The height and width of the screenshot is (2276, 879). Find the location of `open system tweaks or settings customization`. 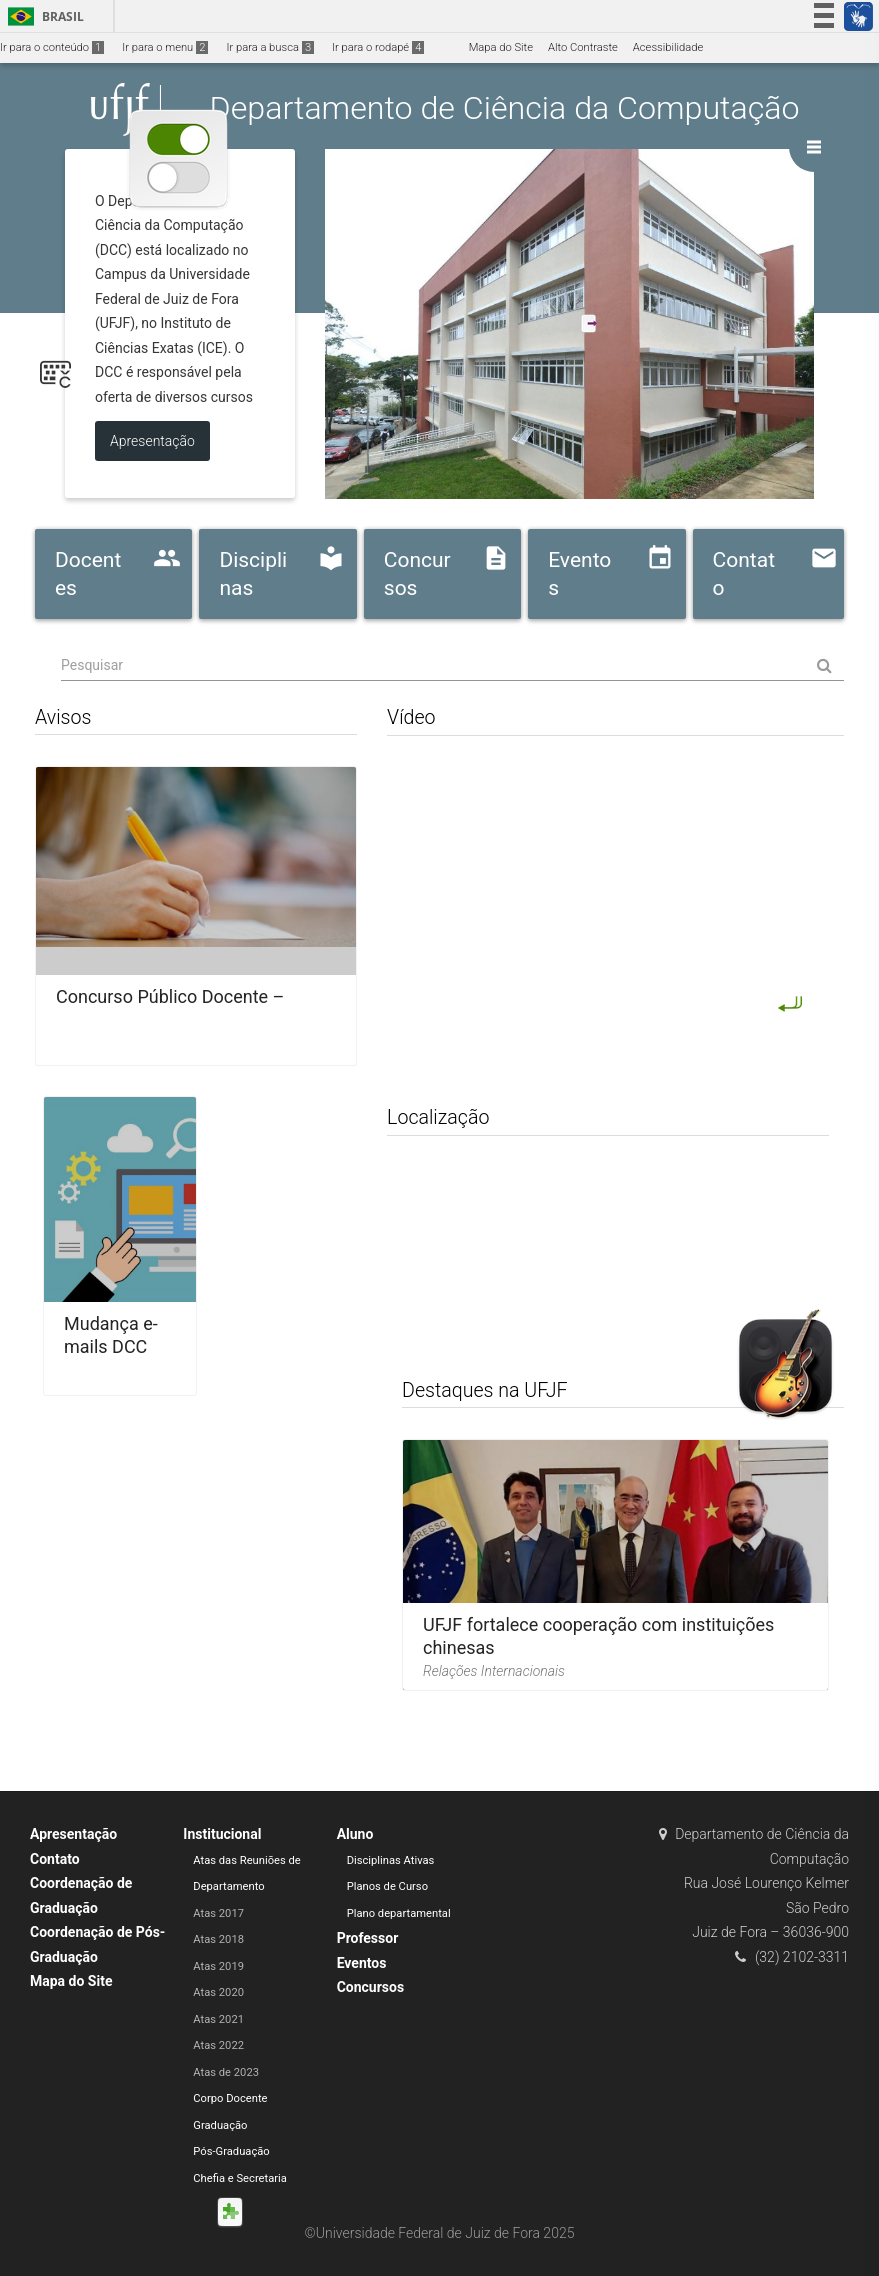

open system tweaks or settings customization is located at coordinates (178, 158).